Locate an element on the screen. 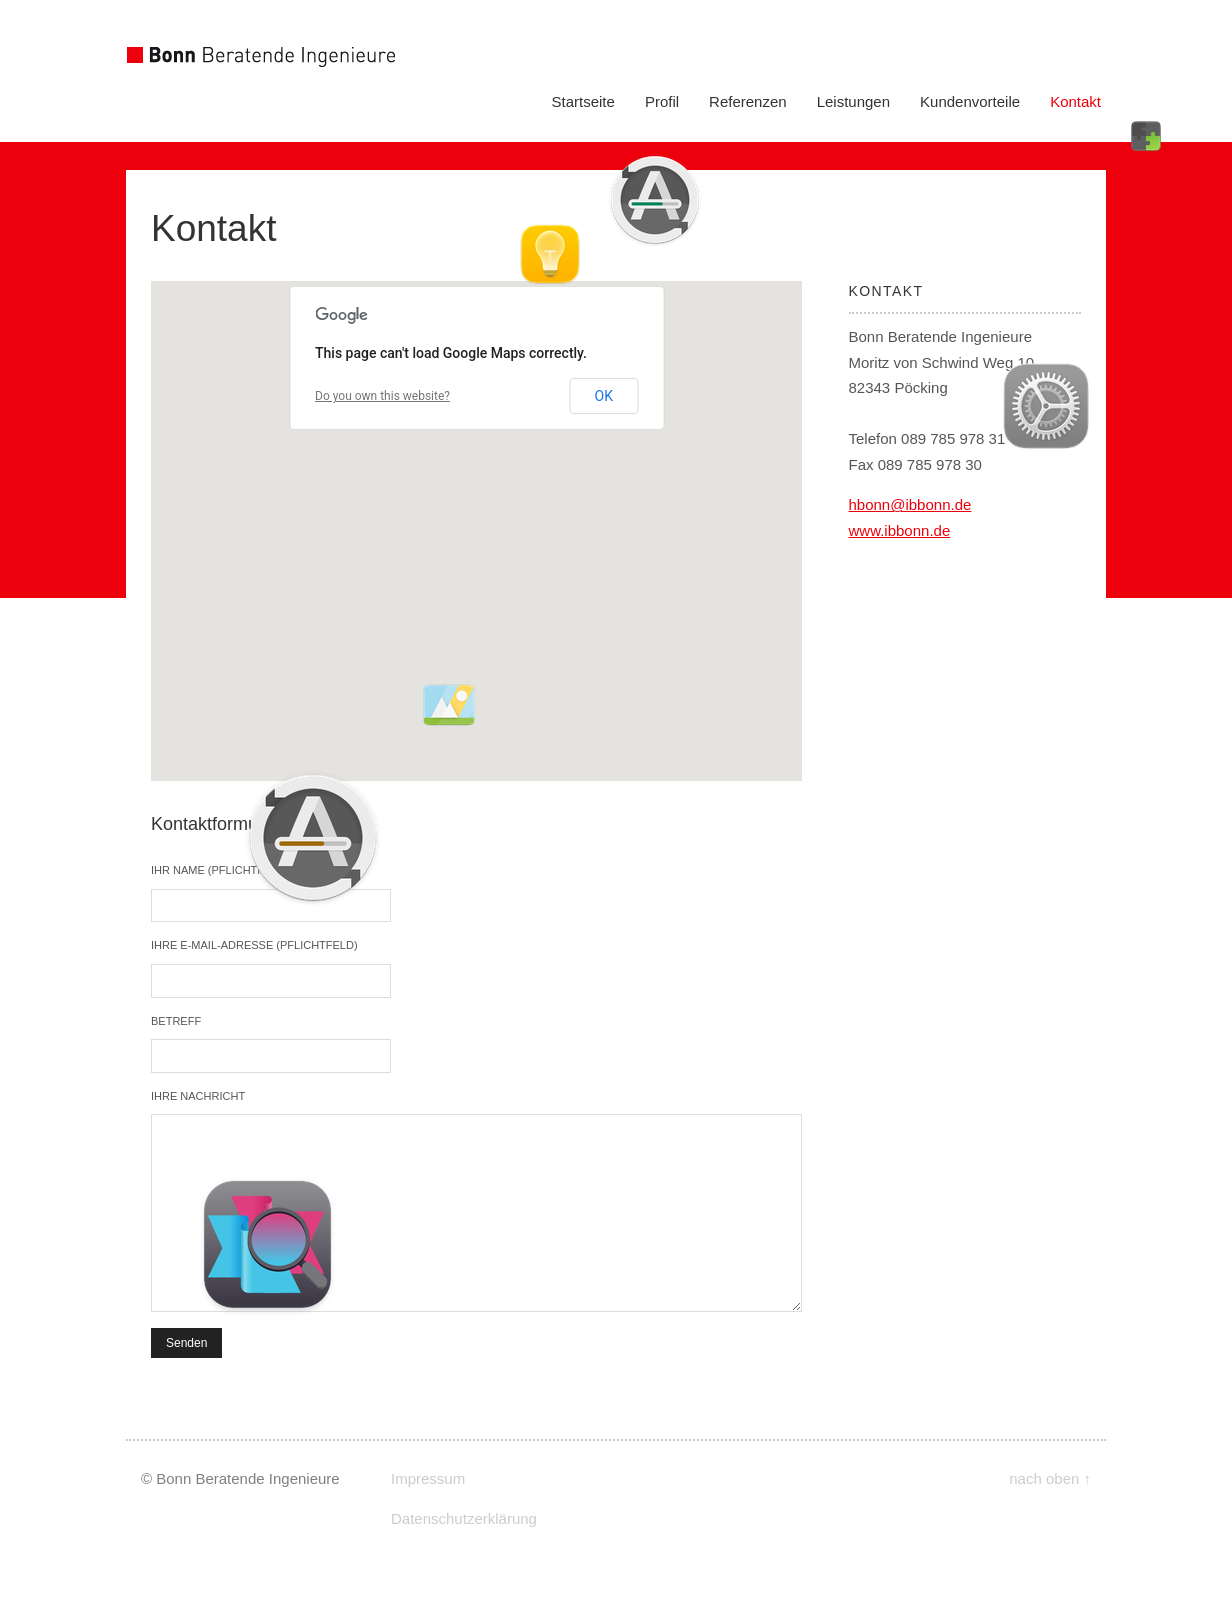 This screenshot has width=1232, height=1616. open aurea color palette or design tool app is located at coordinates (267, 1244).